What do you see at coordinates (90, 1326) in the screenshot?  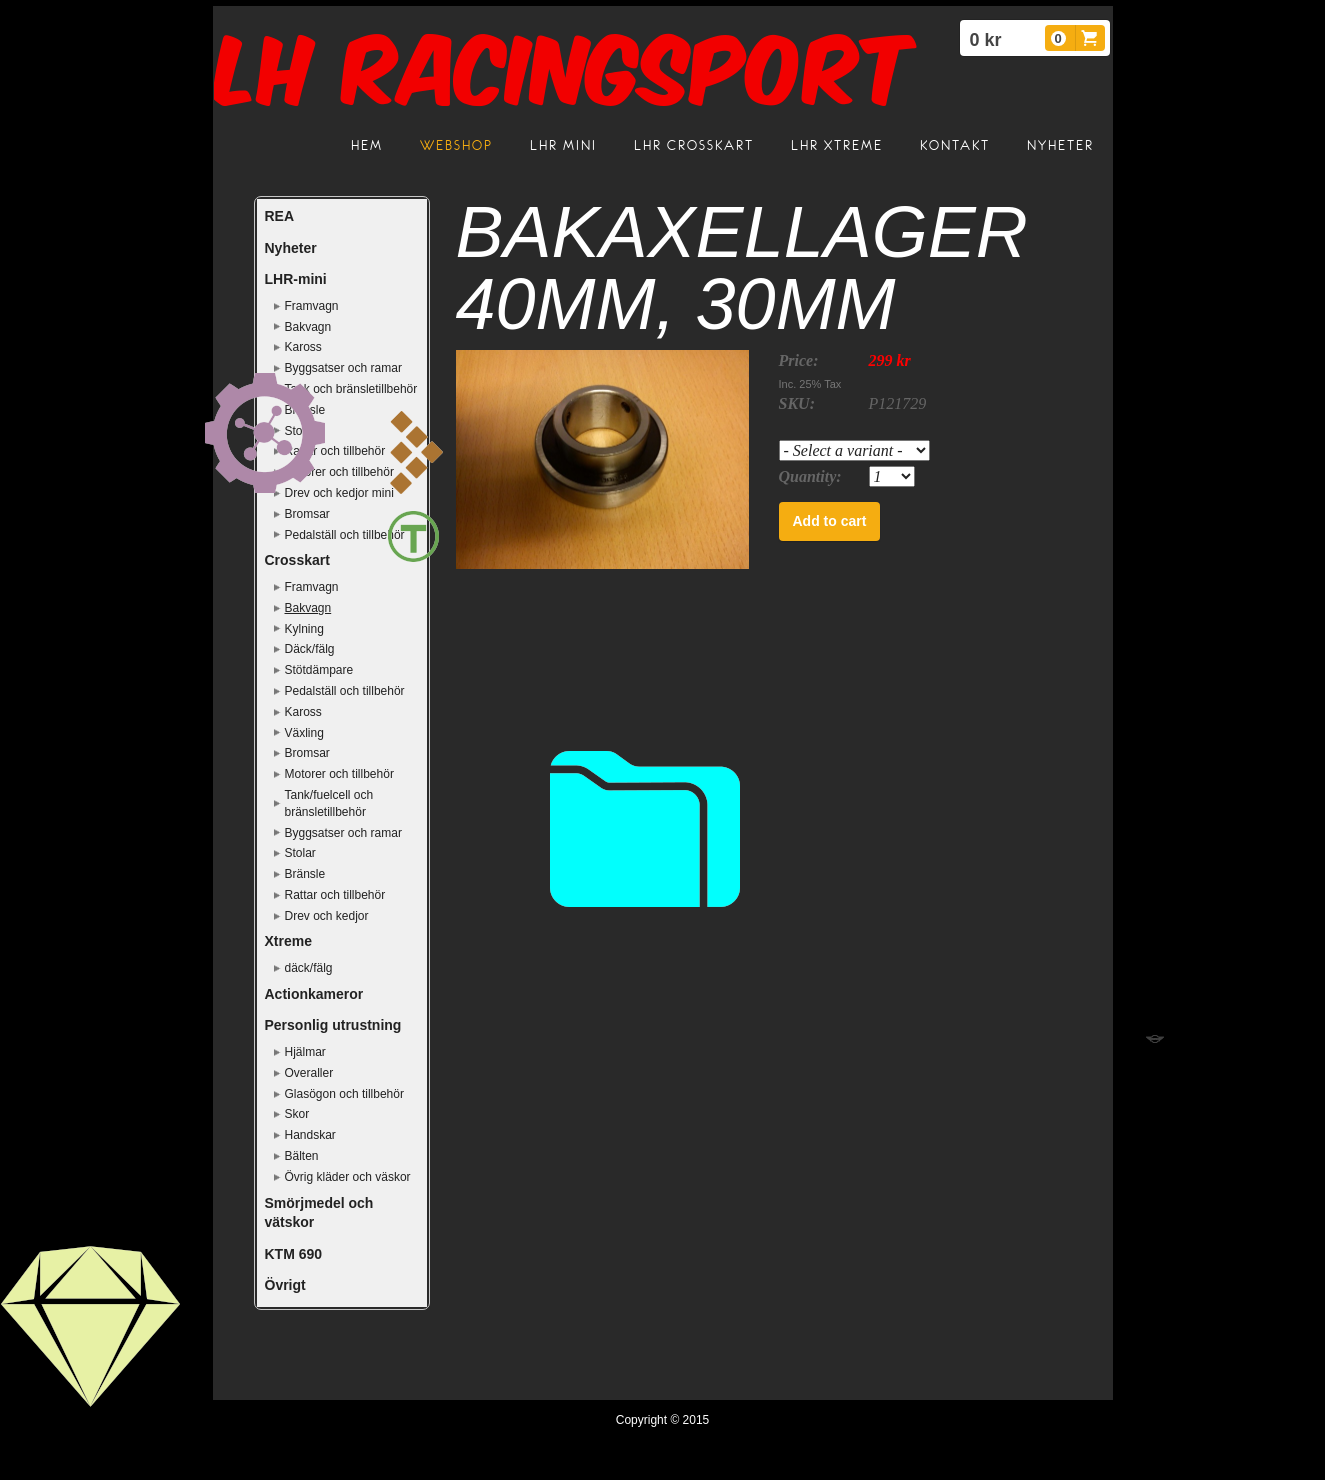 I see `open Sketch design app` at bounding box center [90, 1326].